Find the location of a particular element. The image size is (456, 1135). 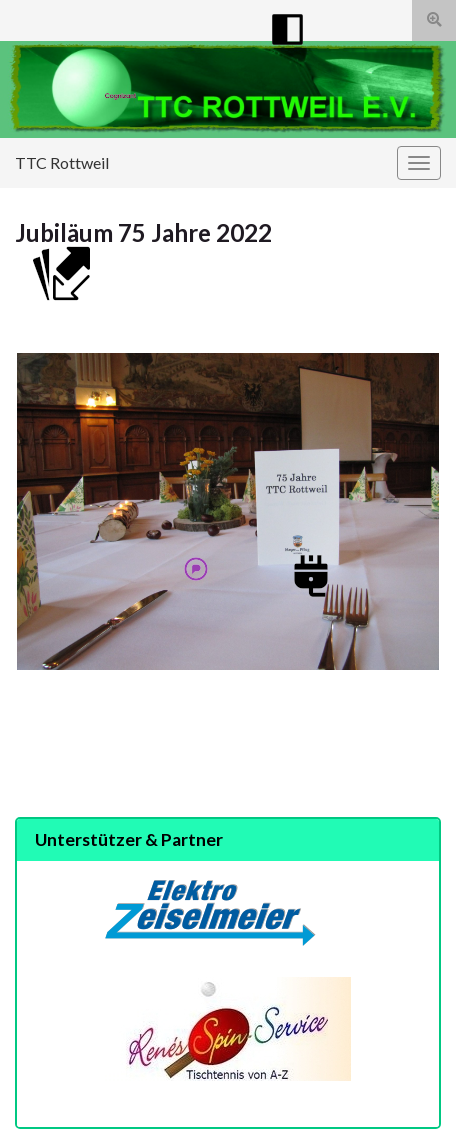

link to Cognizant services or website is located at coordinates (120, 96).